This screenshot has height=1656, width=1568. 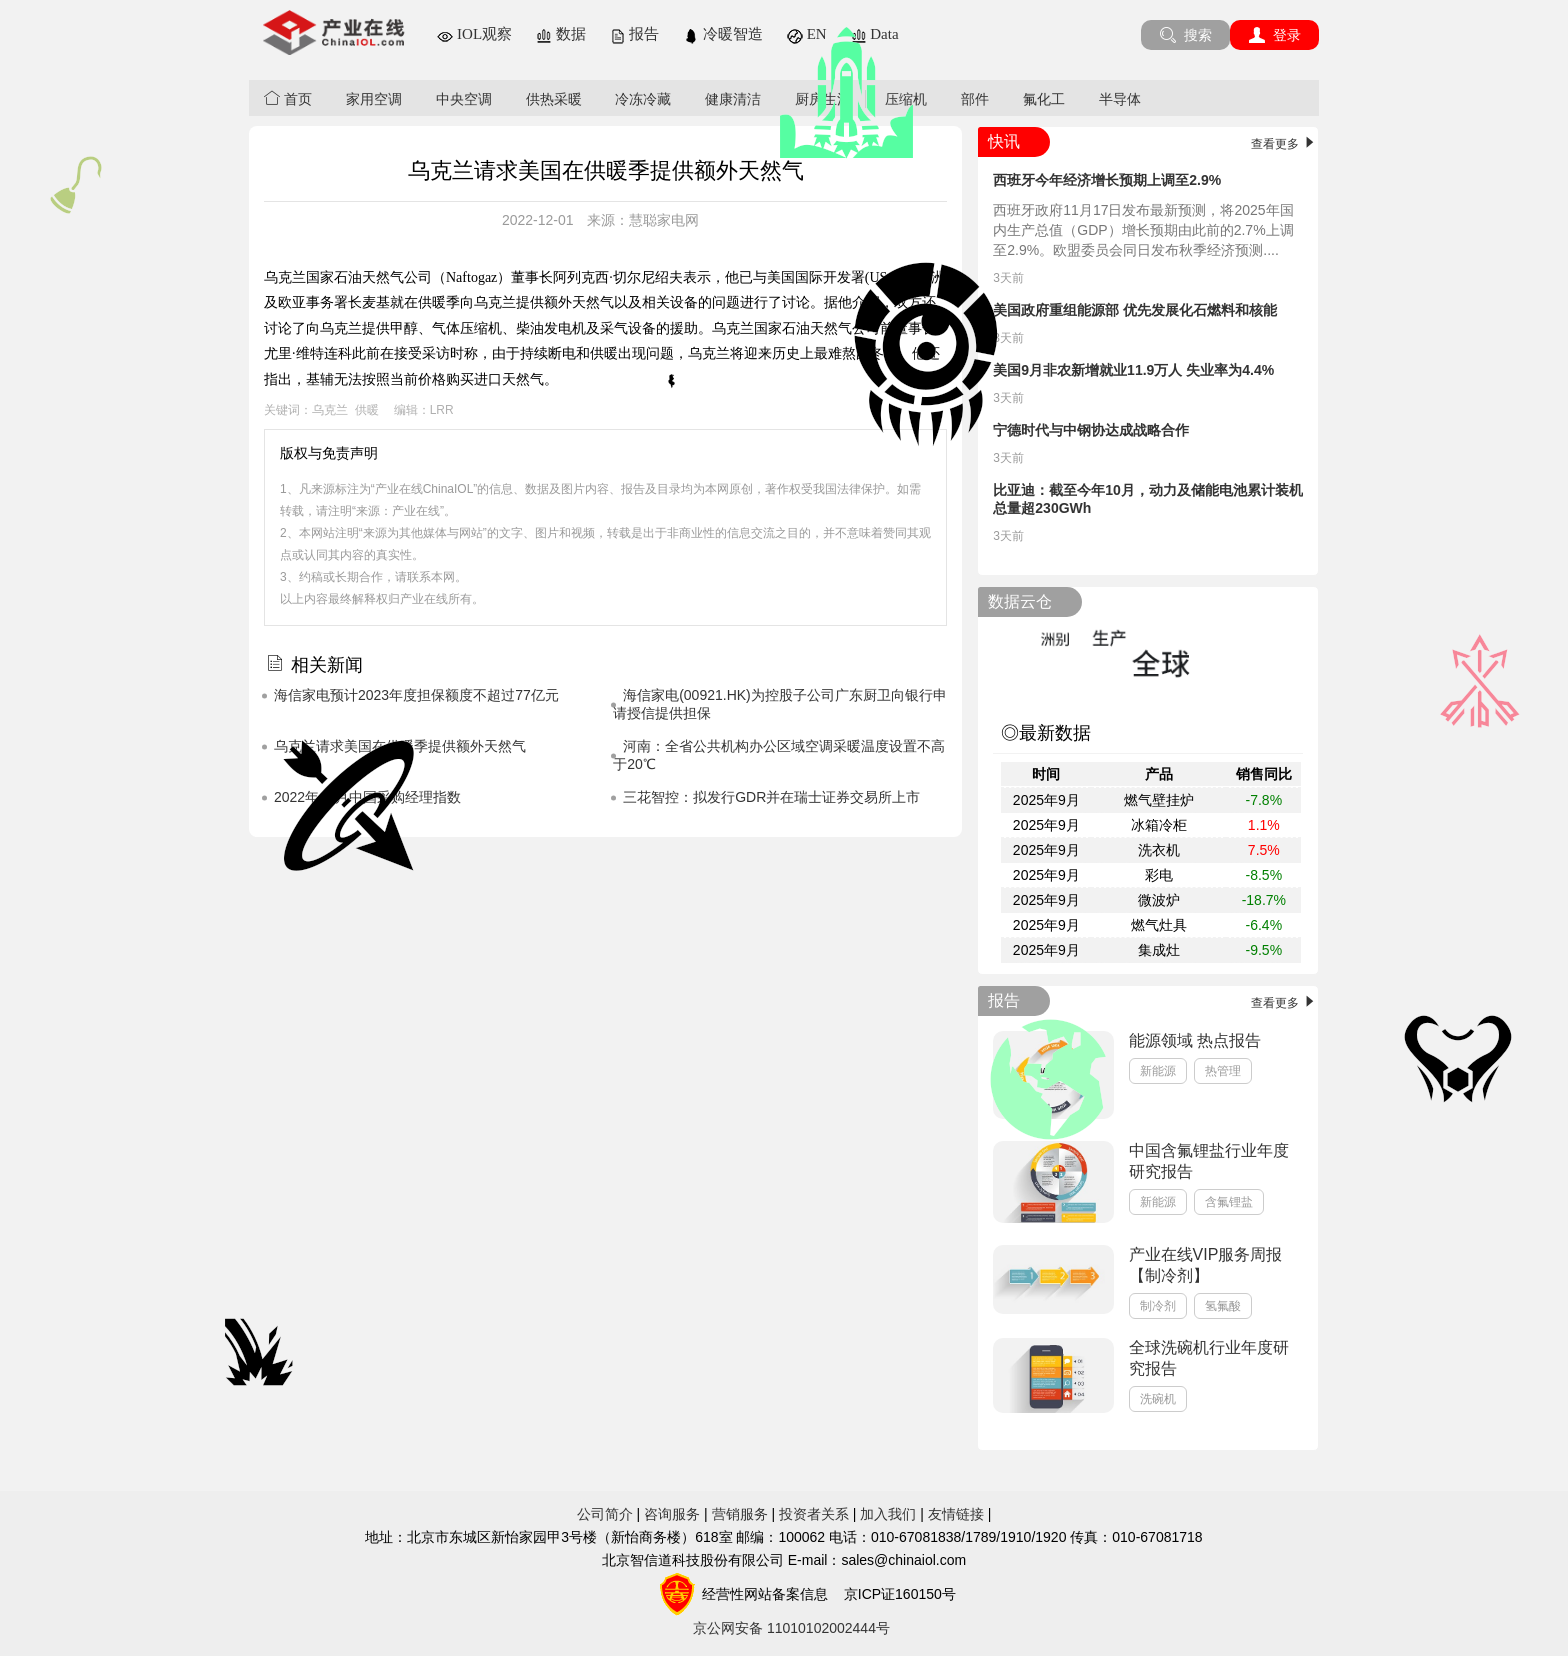 What do you see at coordinates (846, 91) in the screenshot?
I see `launch or deploy an application` at bounding box center [846, 91].